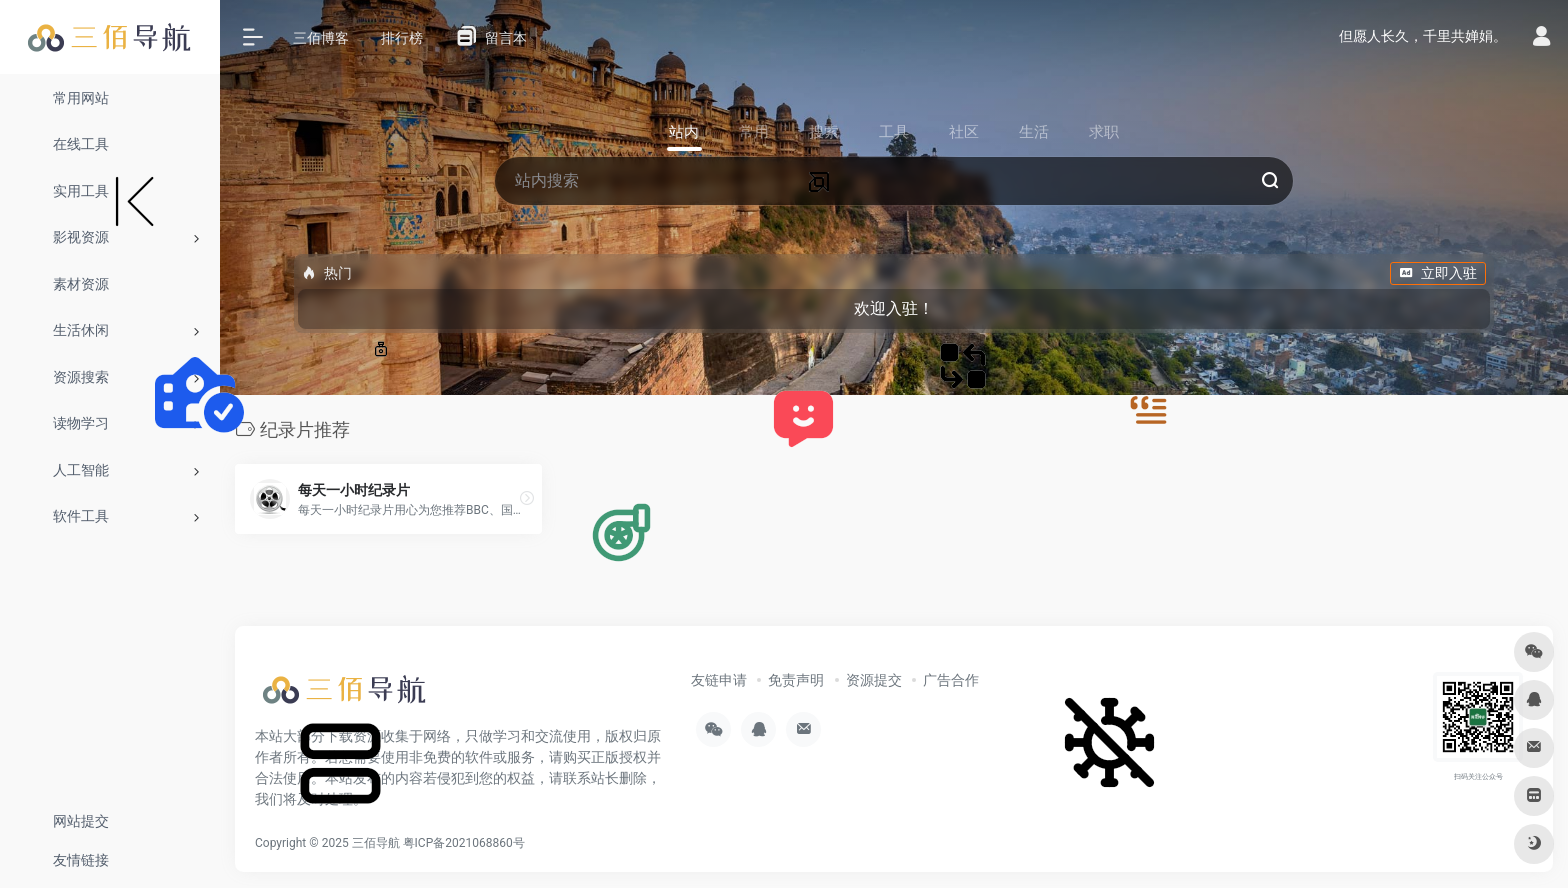 This screenshot has height=888, width=1568. I want to click on replace or swap selected items, so click(963, 366).